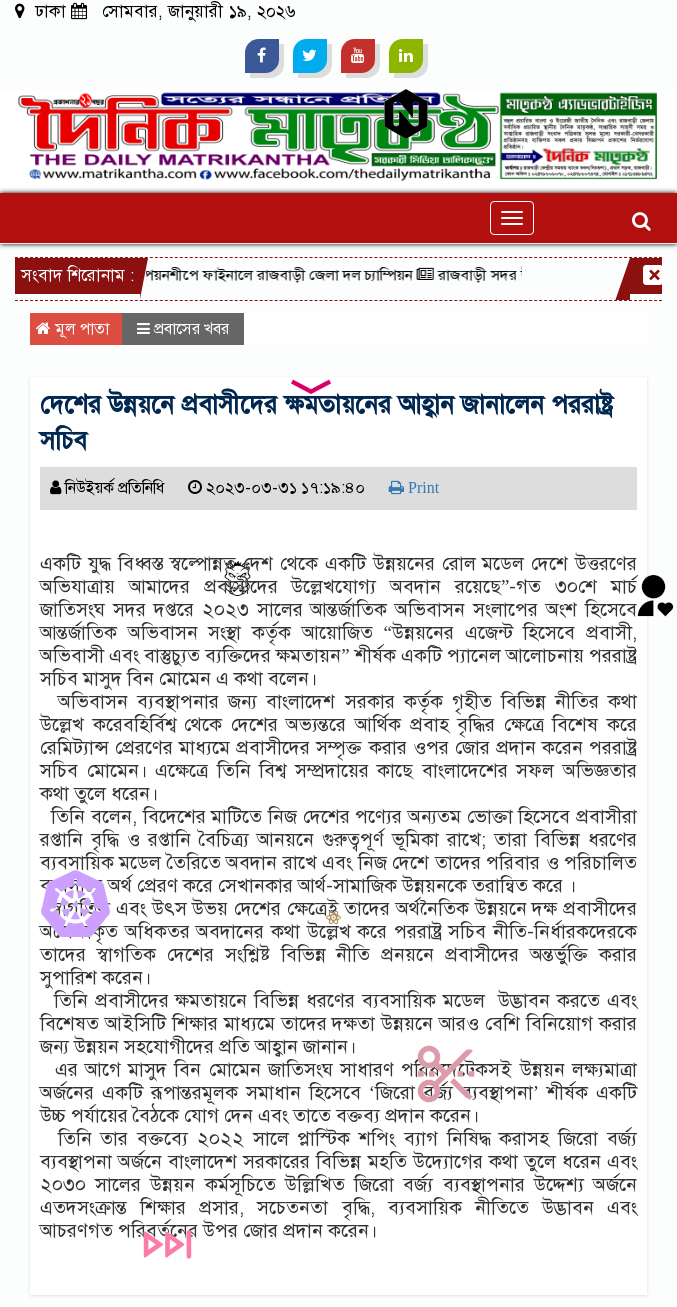 The image size is (677, 1307). Describe the element at coordinates (333, 917) in the screenshot. I see `react.js framework logo` at that location.